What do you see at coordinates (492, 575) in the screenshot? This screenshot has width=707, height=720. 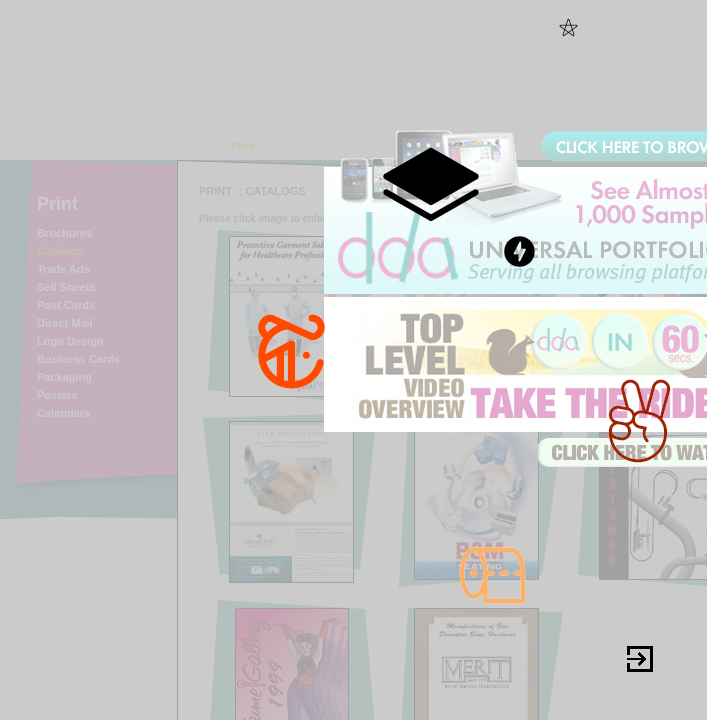 I see `indicates restroom or bathroom location` at bounding box center [492, 575].